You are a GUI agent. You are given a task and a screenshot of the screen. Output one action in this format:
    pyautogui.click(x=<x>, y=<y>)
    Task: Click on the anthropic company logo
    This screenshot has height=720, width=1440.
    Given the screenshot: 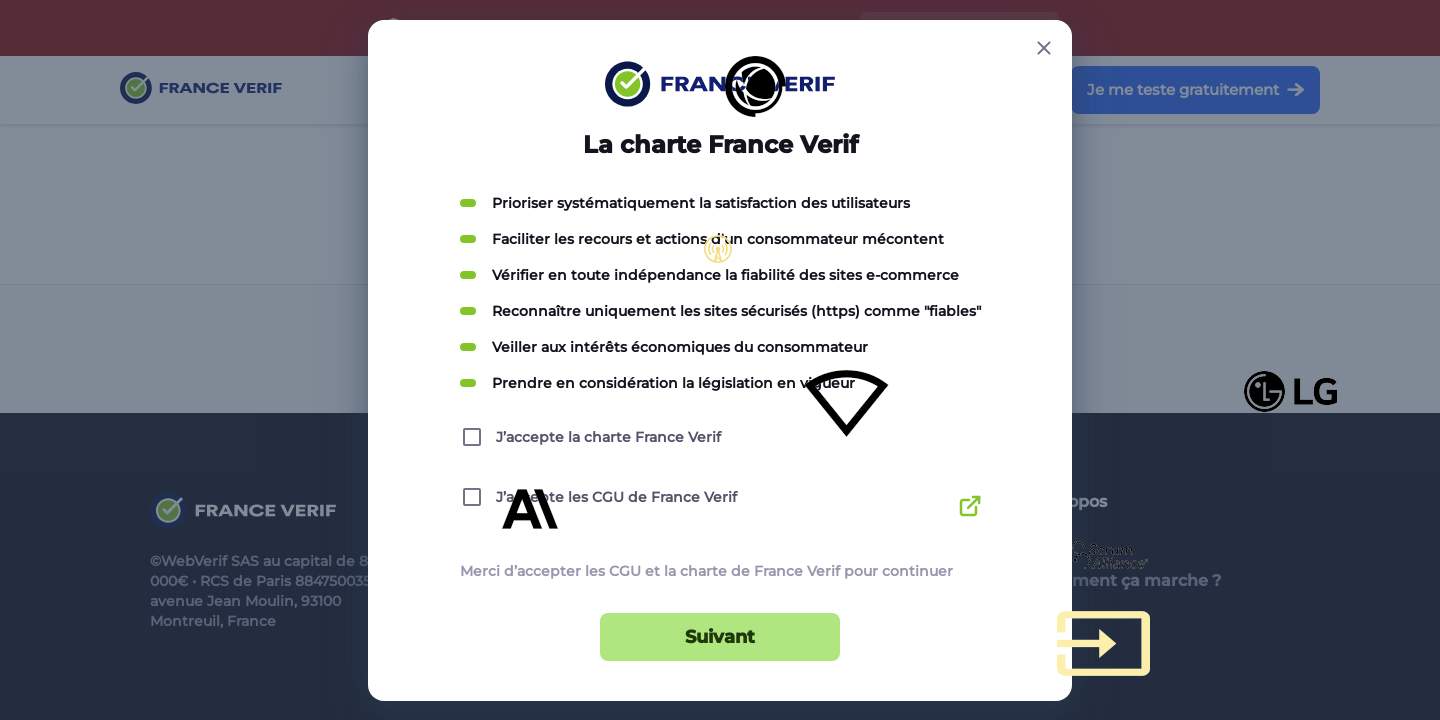 What is the action you would take?
    pyautogui.click(x=530, y=509)
    